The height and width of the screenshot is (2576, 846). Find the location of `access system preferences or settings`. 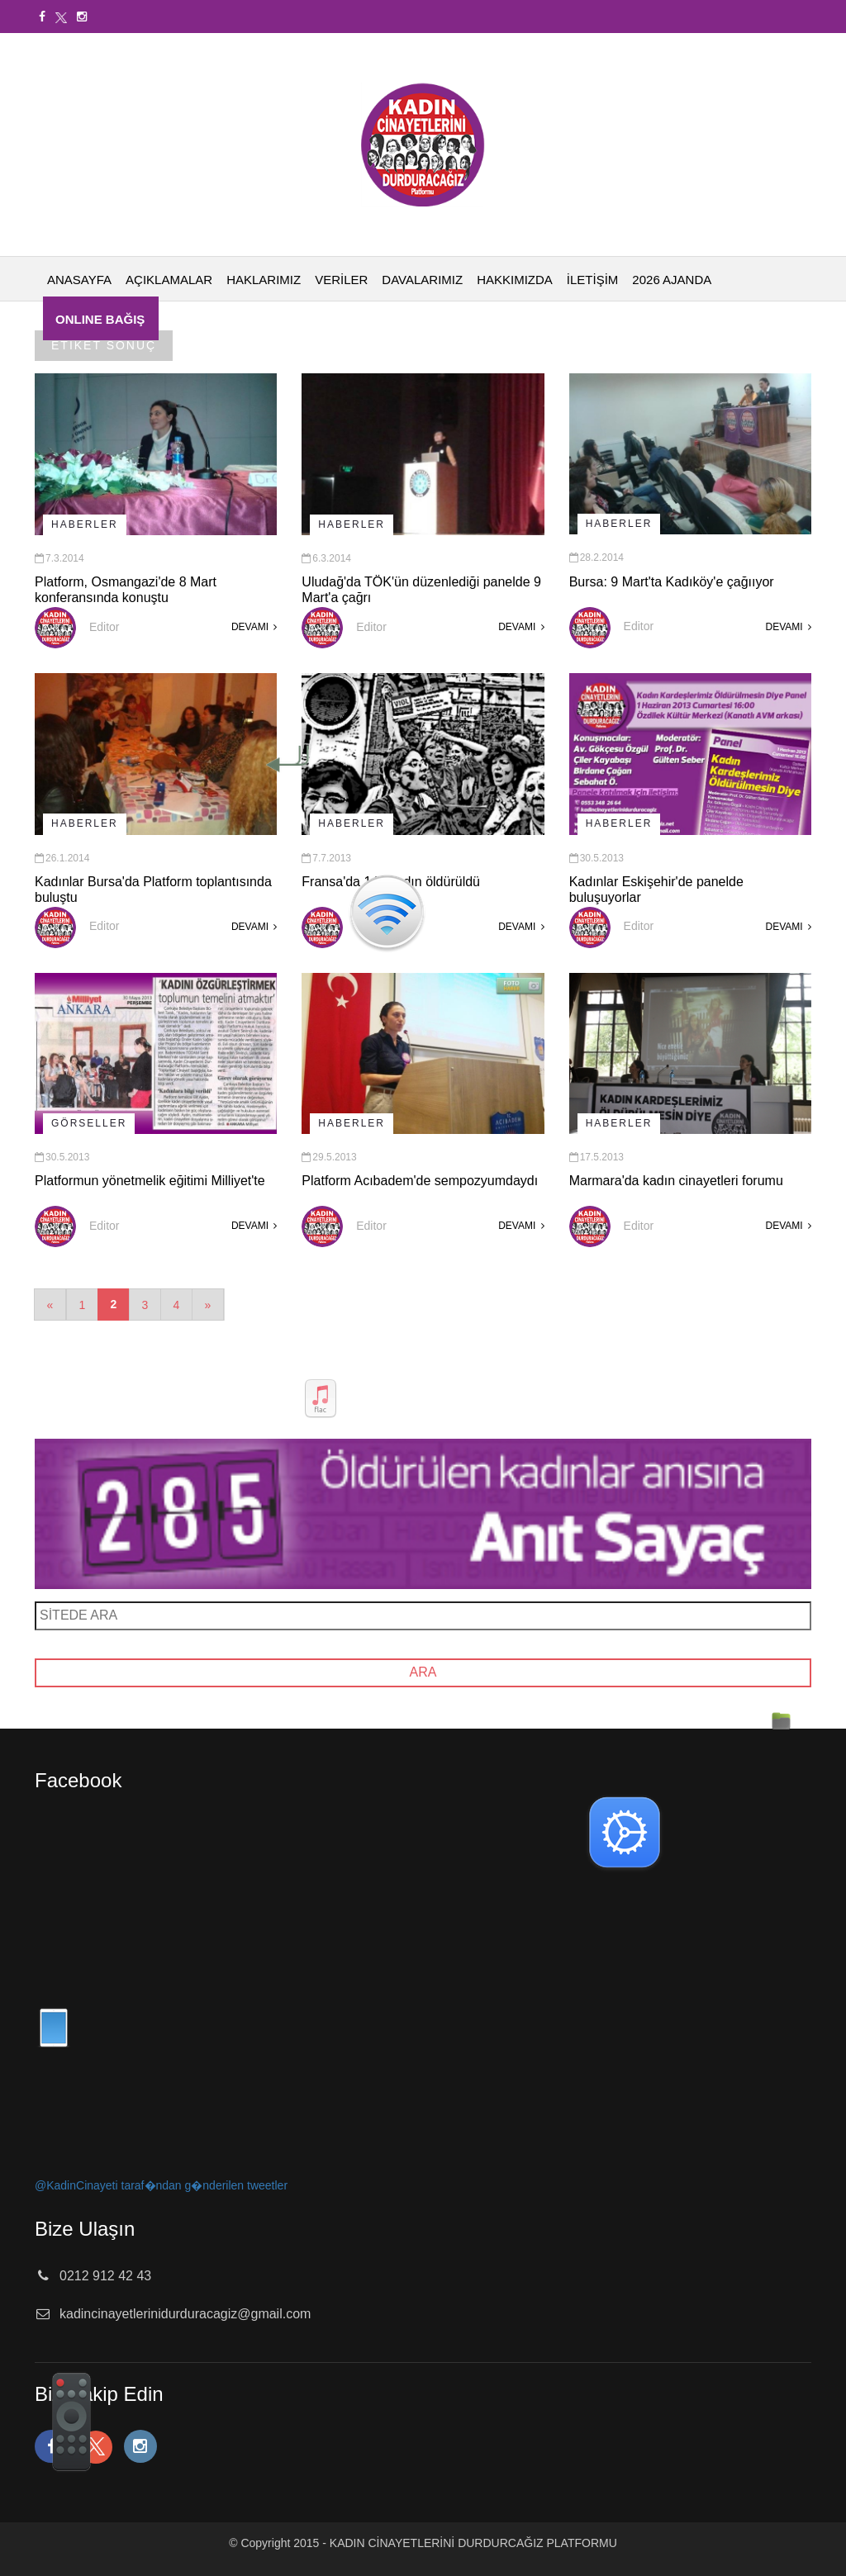

access system preferences or settings is located at coordinates (625, 1834).